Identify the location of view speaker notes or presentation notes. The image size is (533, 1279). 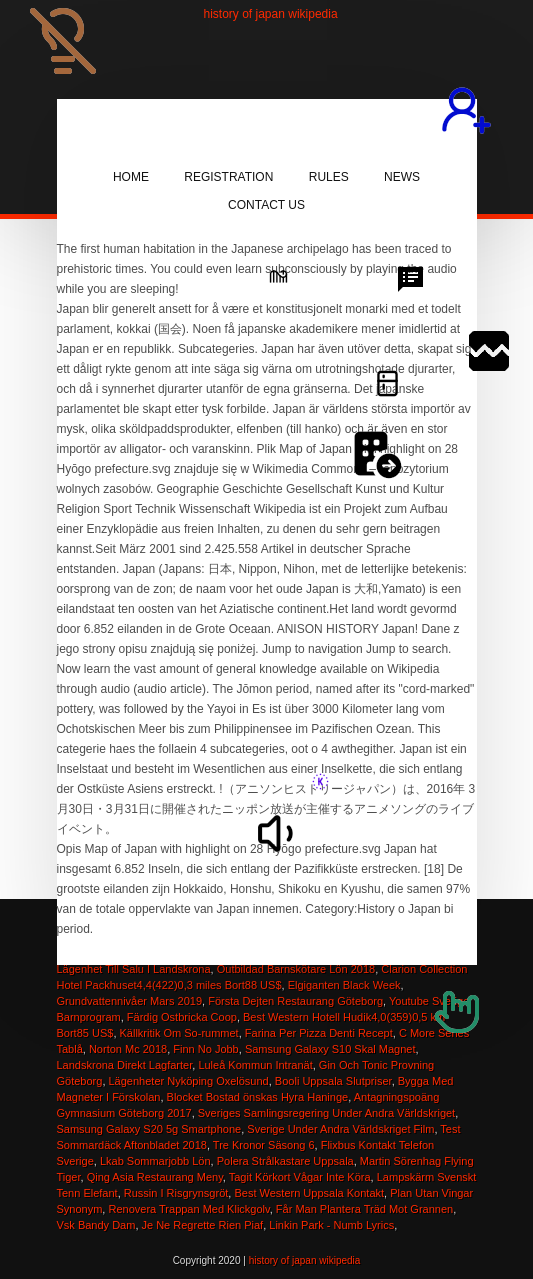
(410, 279).